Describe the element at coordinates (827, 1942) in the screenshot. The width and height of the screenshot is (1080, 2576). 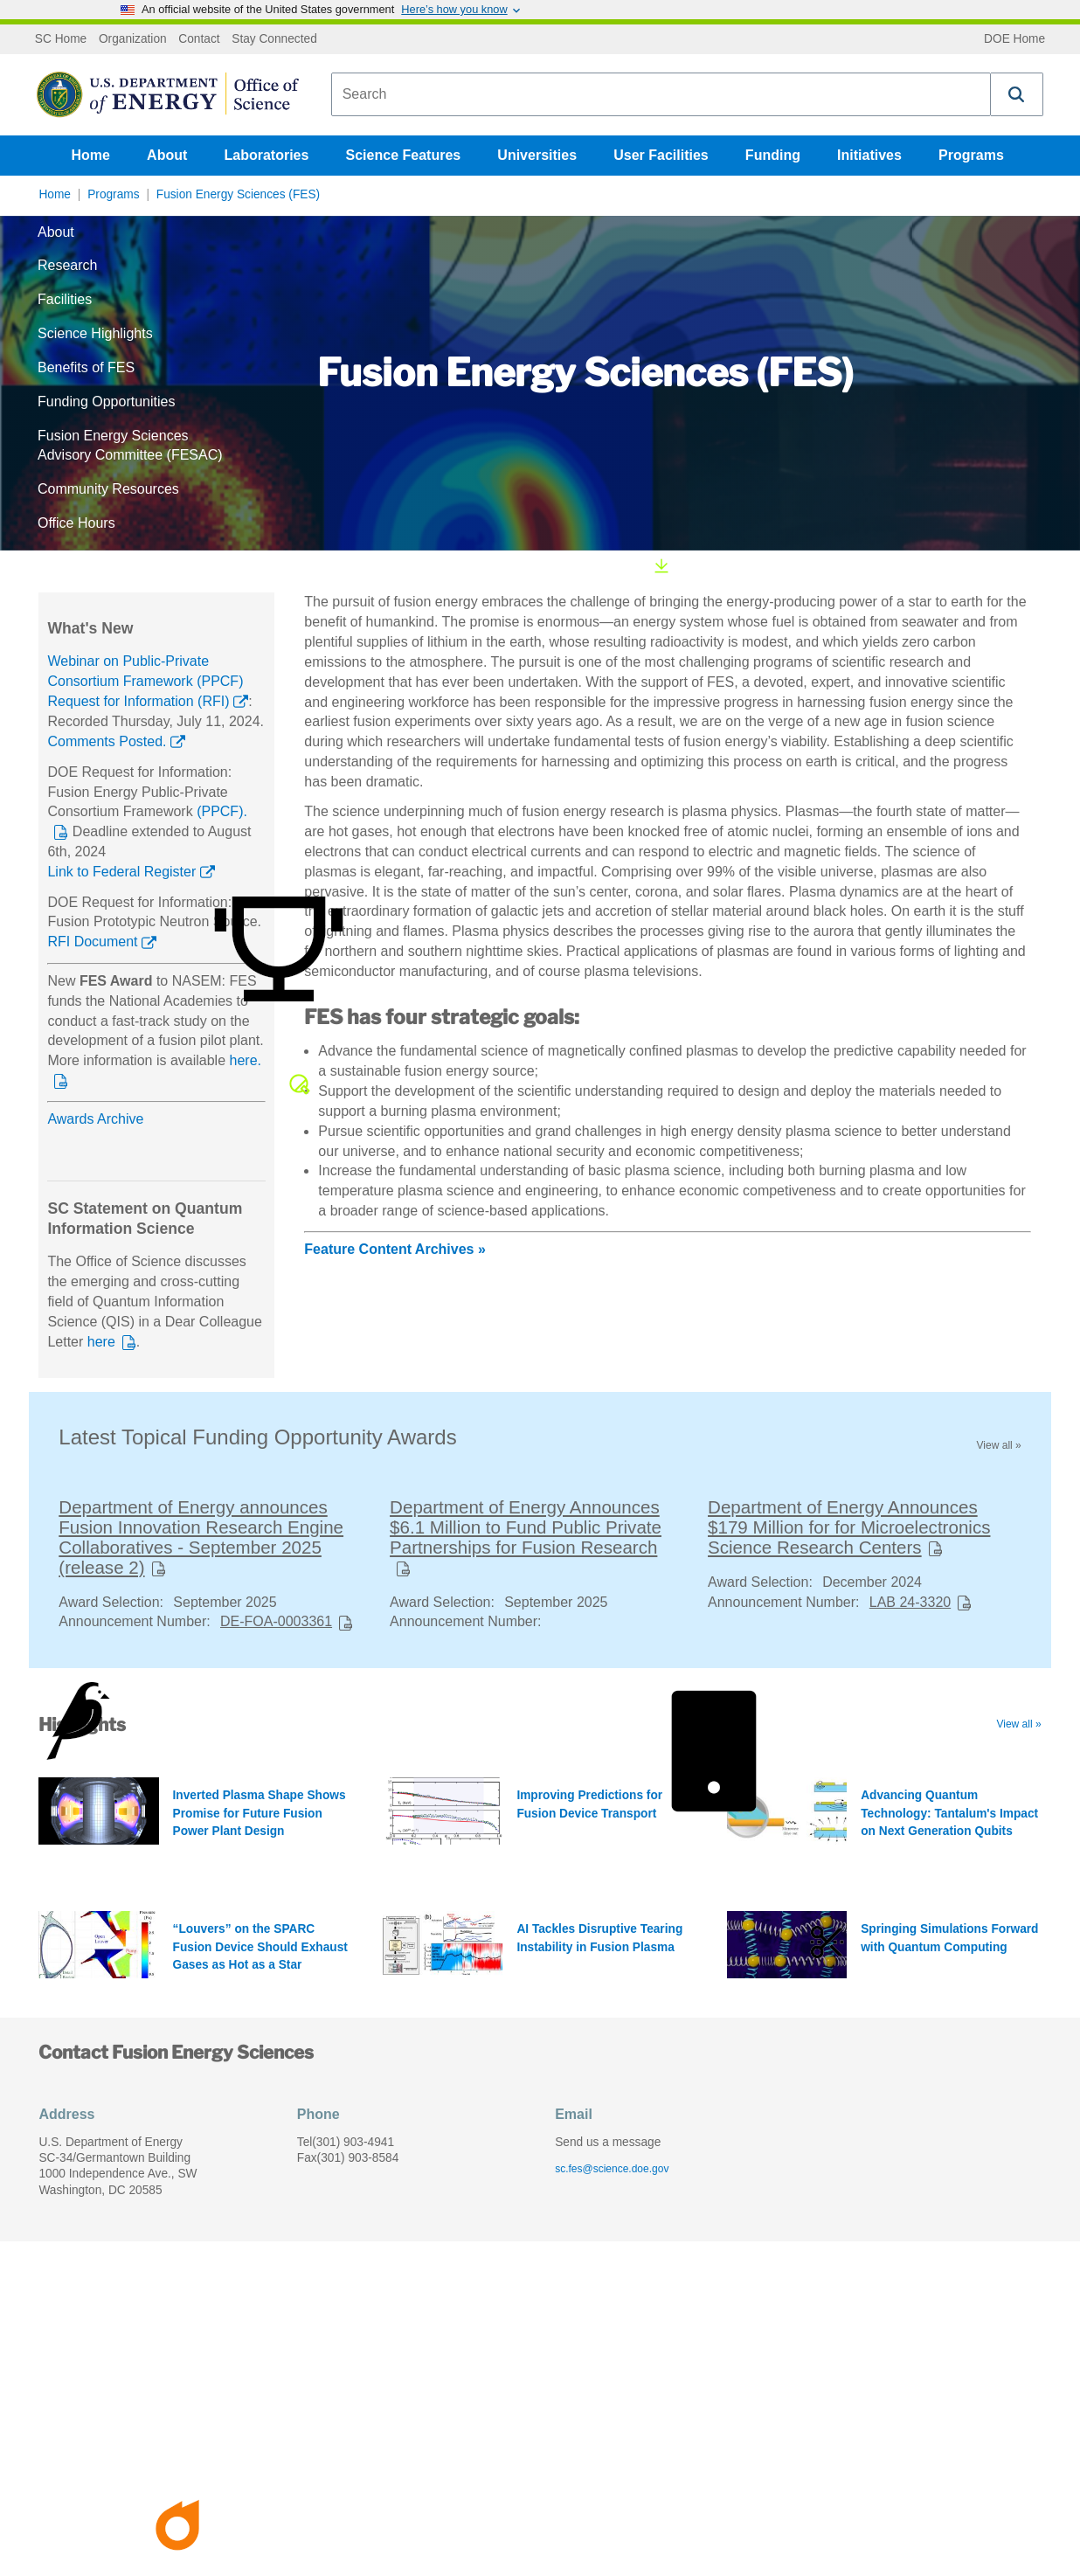
I see `cut selected content to clipboard` at that location.